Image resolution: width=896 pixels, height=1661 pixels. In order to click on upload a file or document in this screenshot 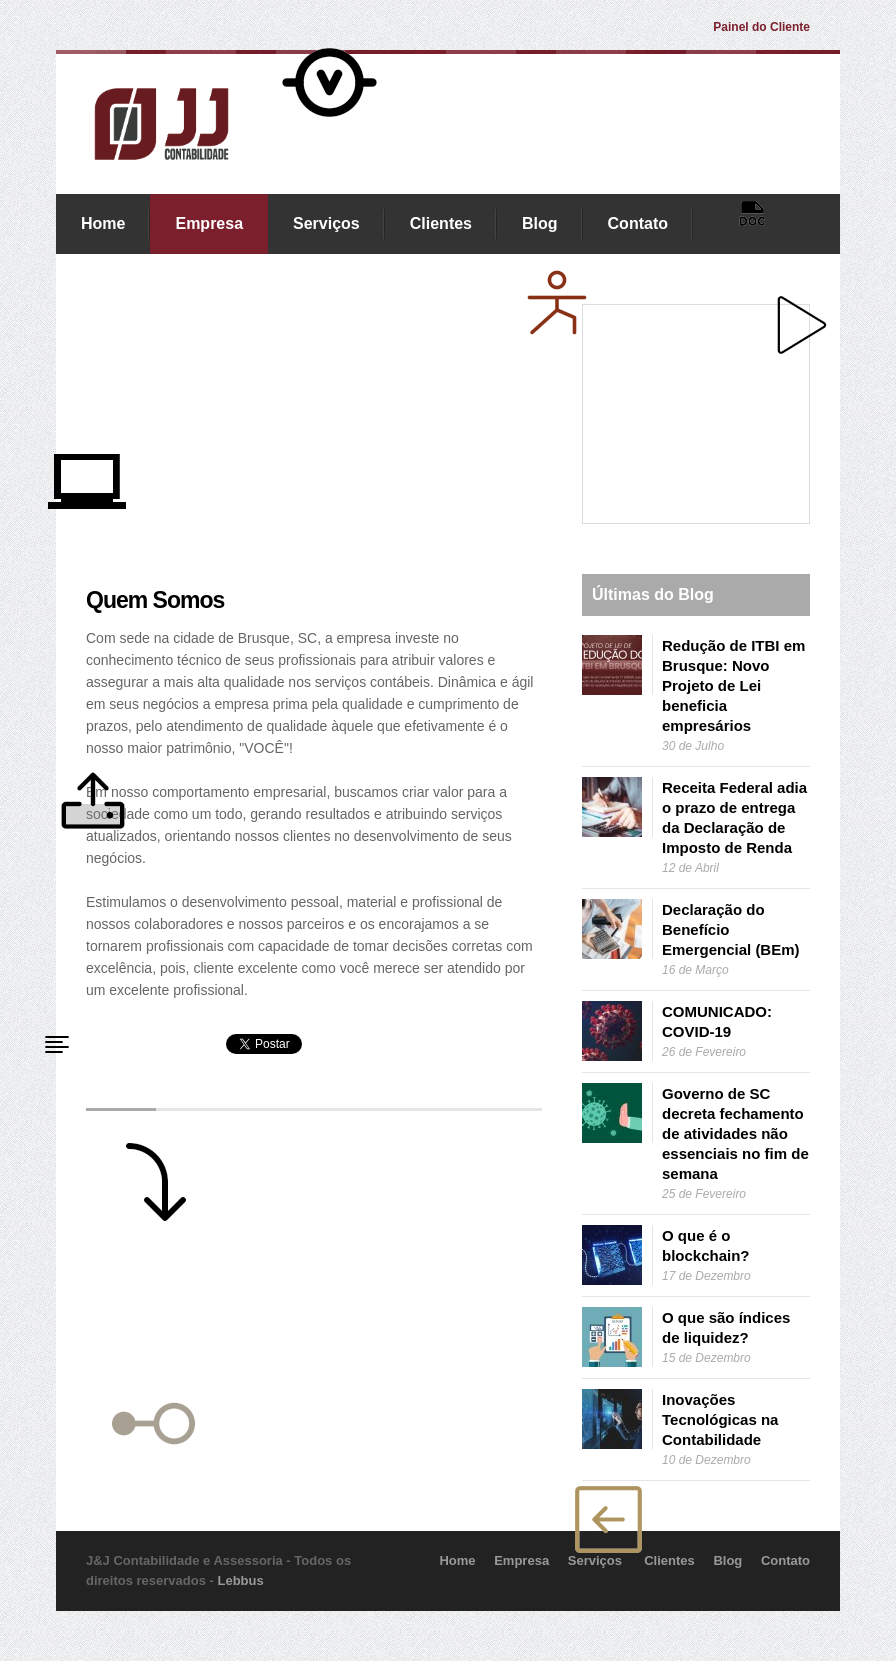, I will do `click(93, 804)`.